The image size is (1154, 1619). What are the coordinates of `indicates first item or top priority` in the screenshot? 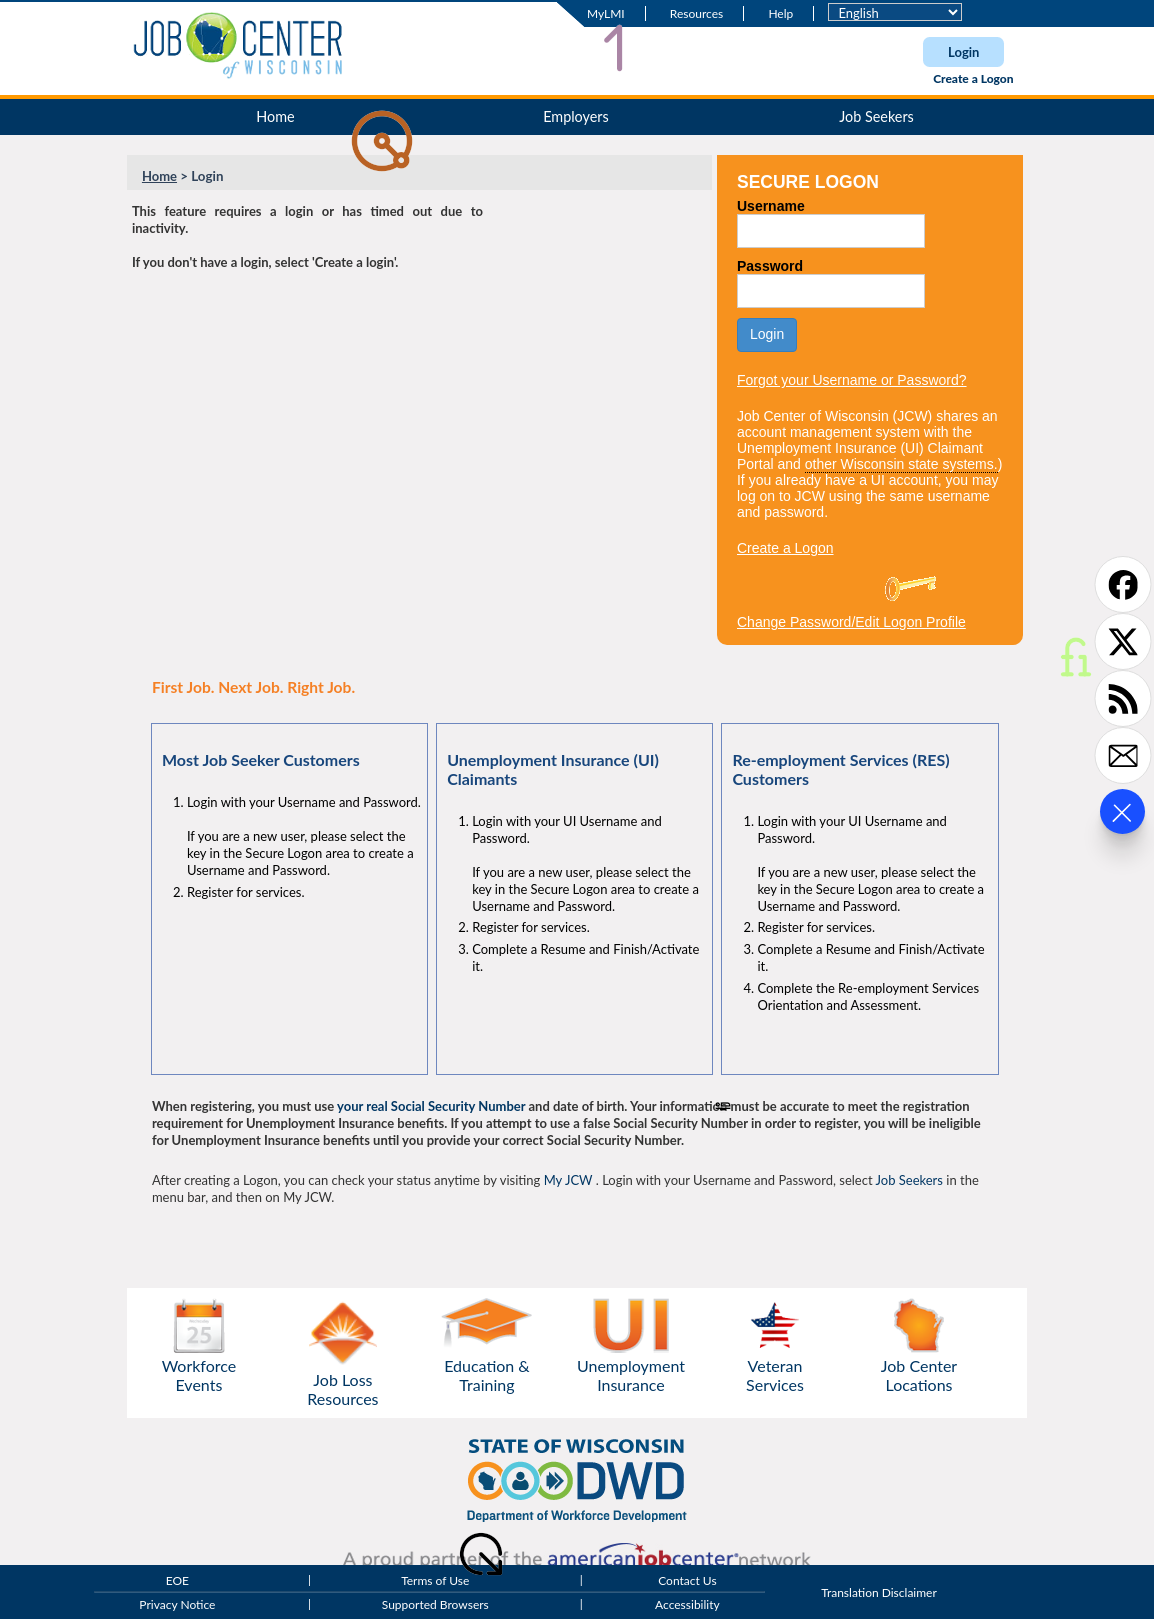 It's located at (617, 48).